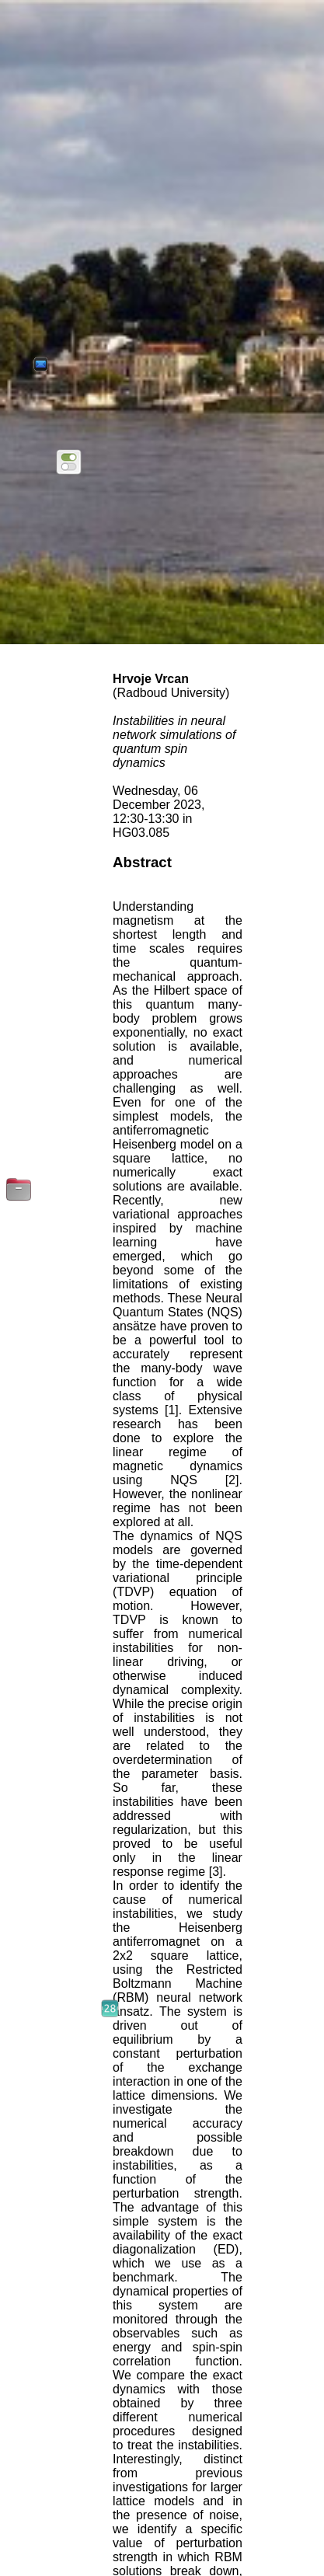 The width and height of the screenshot is (324, 2576). I want to click on open the mail app, so click(40, 364).